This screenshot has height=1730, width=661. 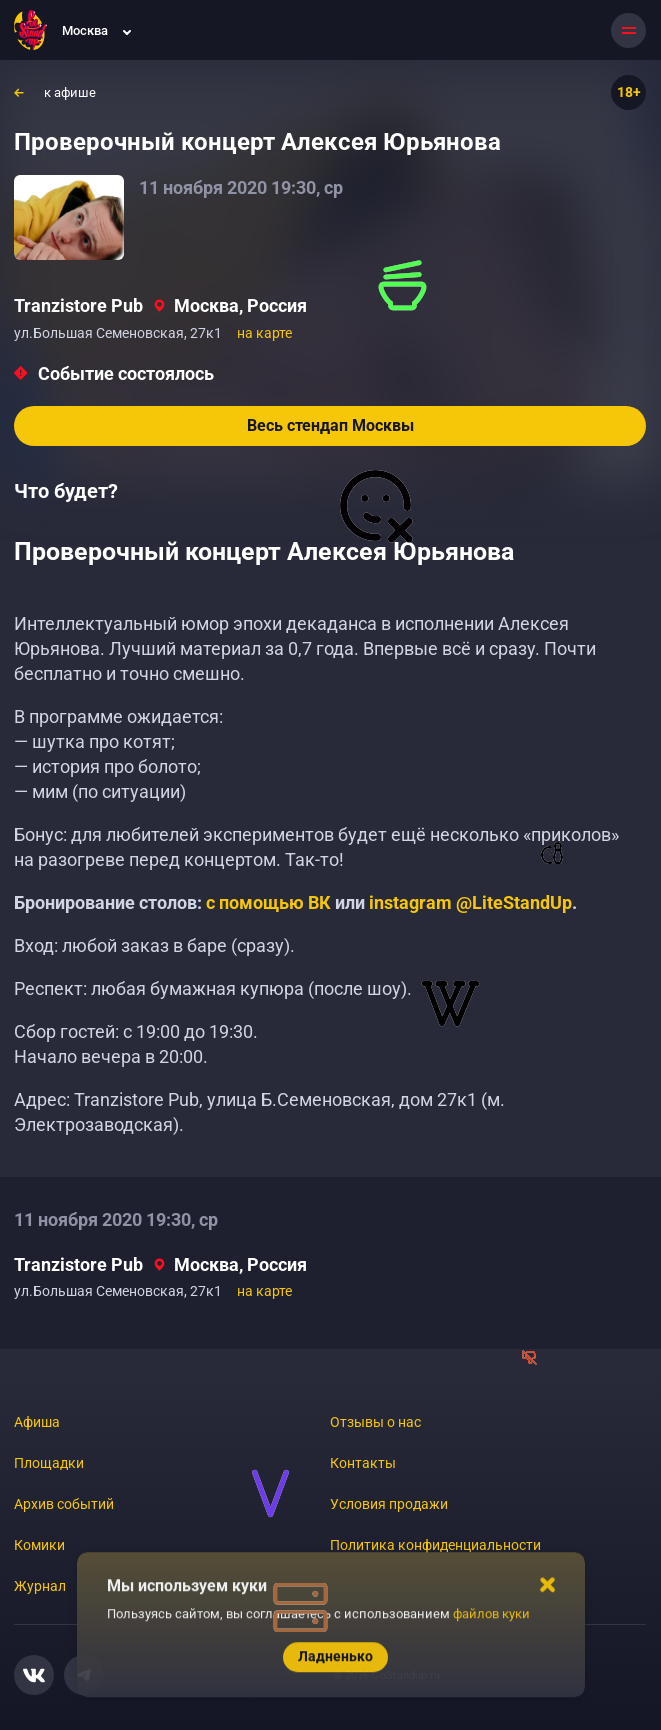 What do you see at coordinates (375, 505) in the screenshot?
I see `remove or cancel a mood/reaction` at bounding box center [375, 505].